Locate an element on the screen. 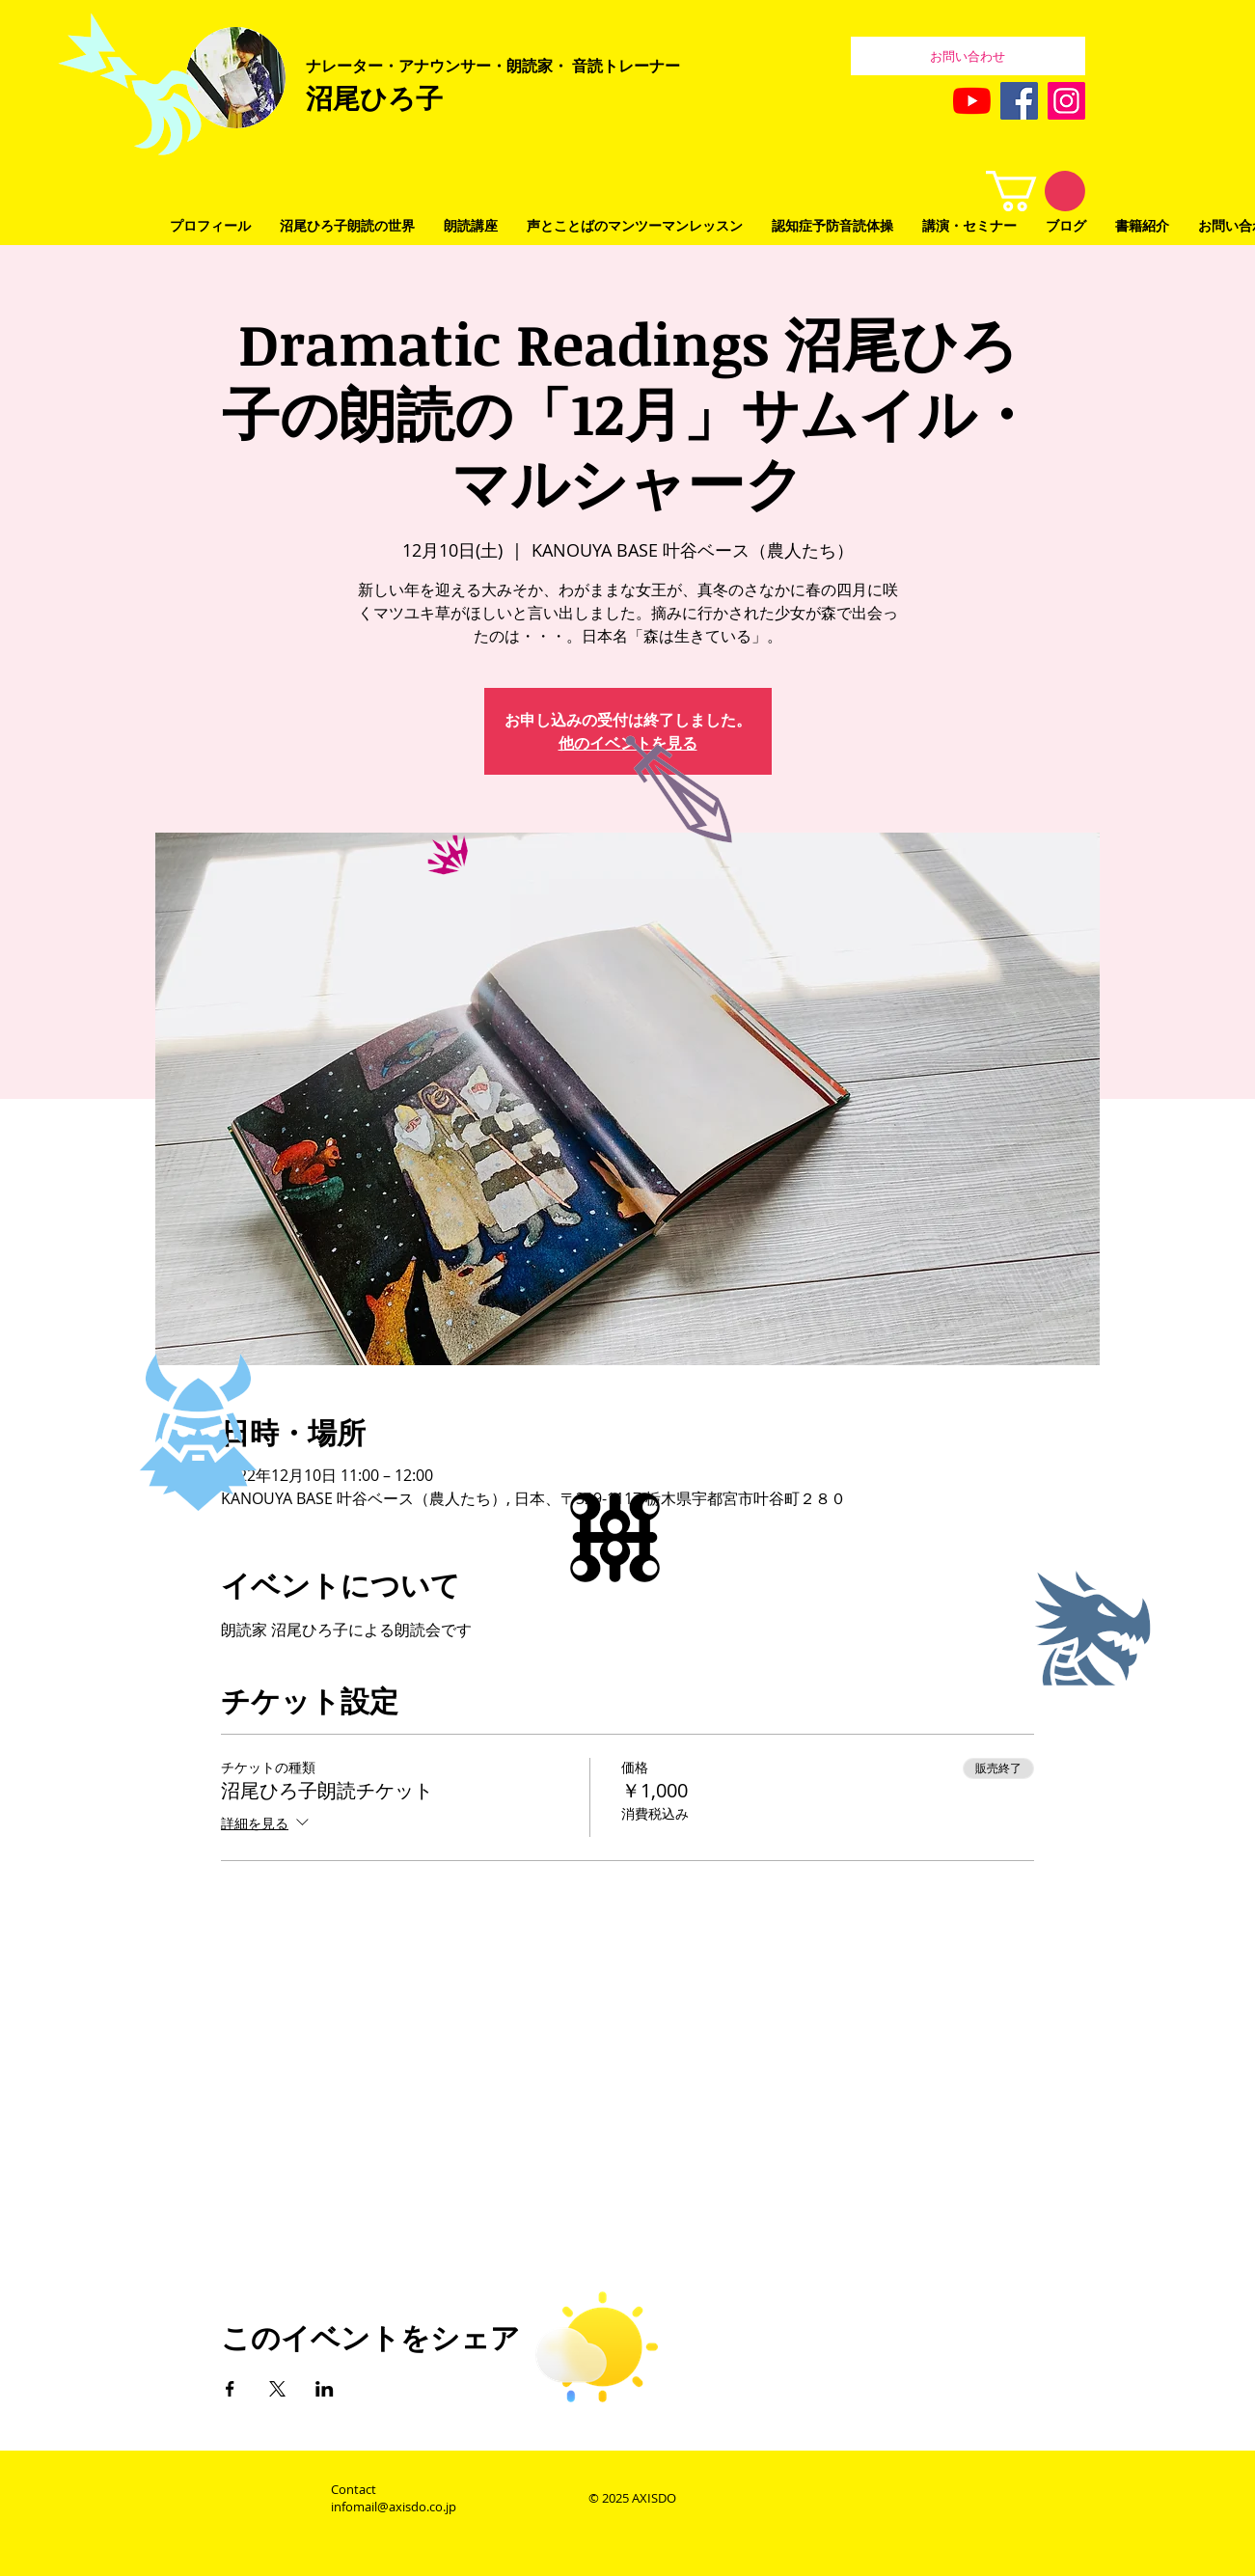 The height and width of the screenshot is (2576, 1255). access dragon or monster-related content is located at coordinates (1092, 1628).